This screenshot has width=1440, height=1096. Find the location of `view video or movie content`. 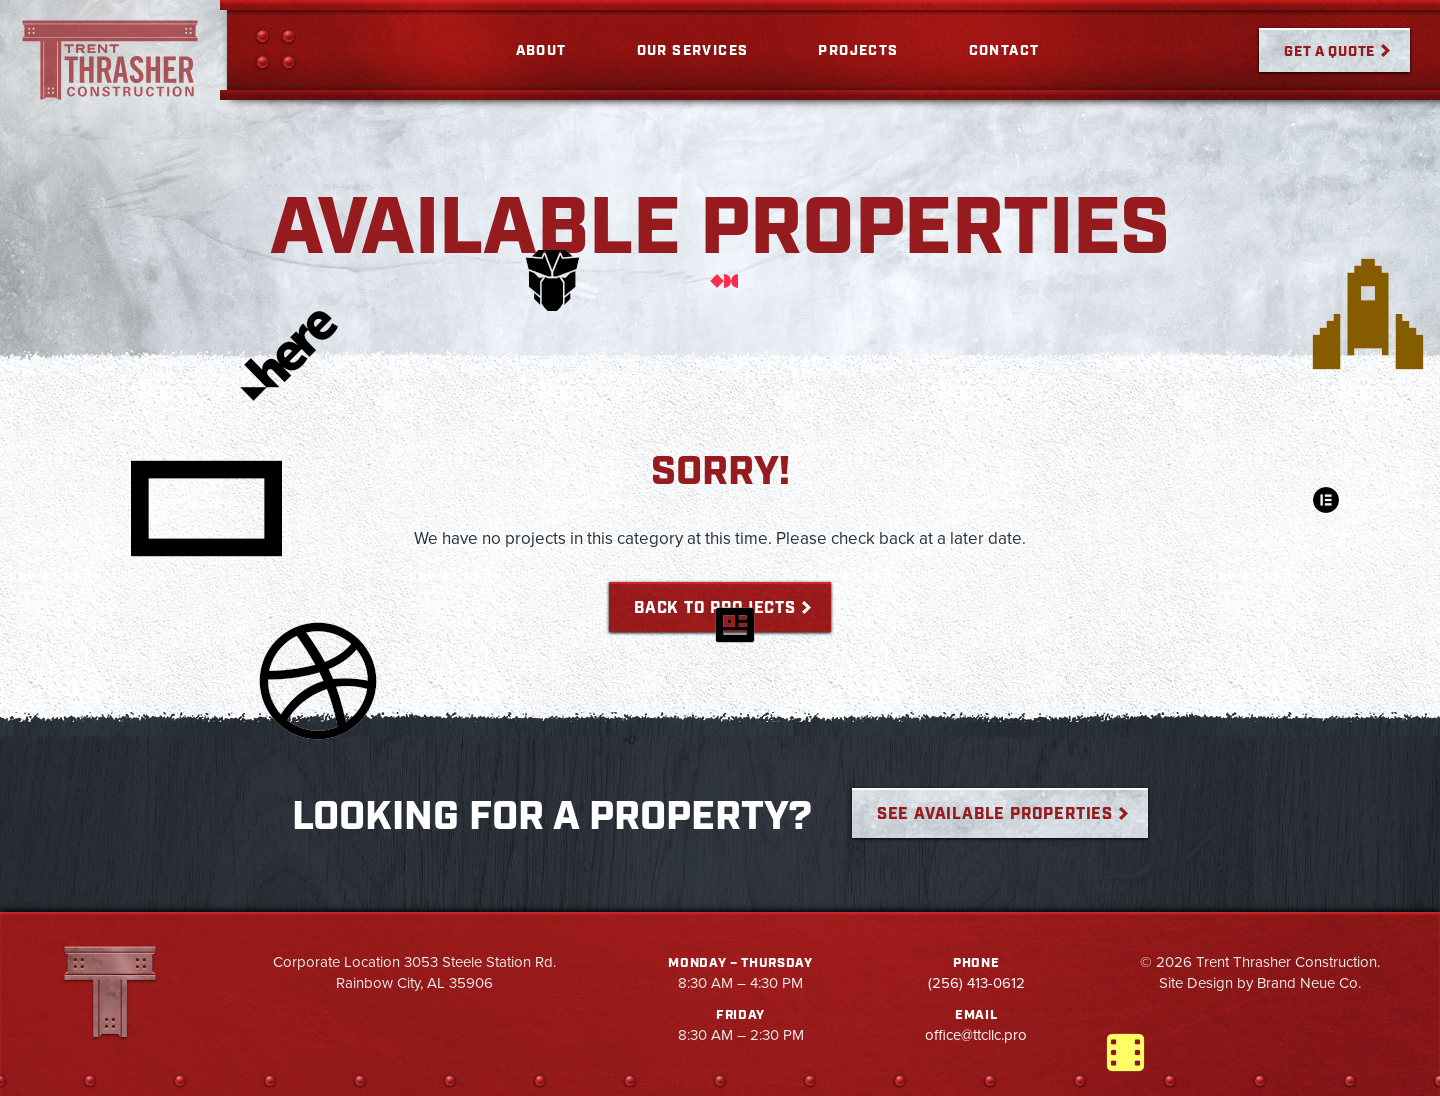

view video or movie content is located at coordinates (1125, 1052).